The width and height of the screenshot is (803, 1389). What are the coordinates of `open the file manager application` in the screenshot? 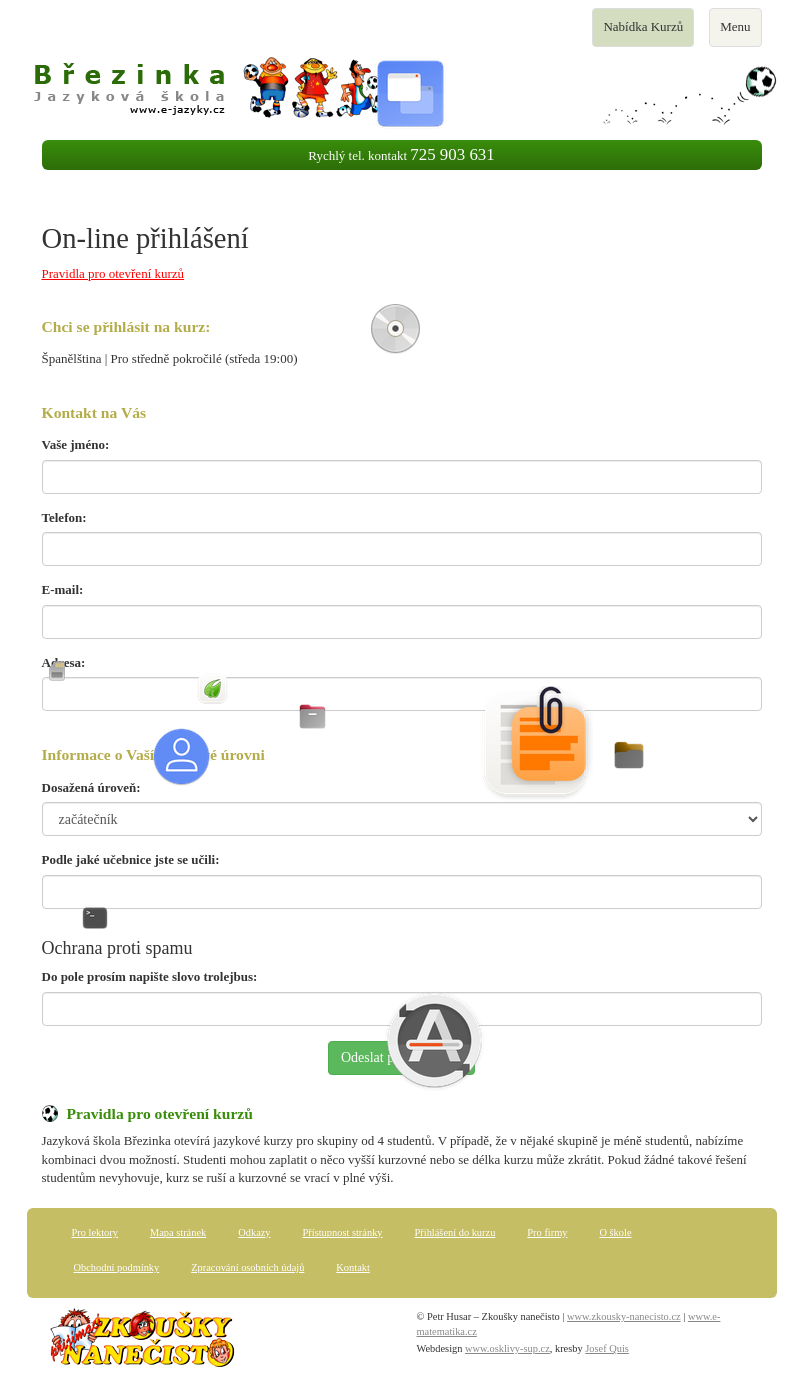 It's located at (312, 716).